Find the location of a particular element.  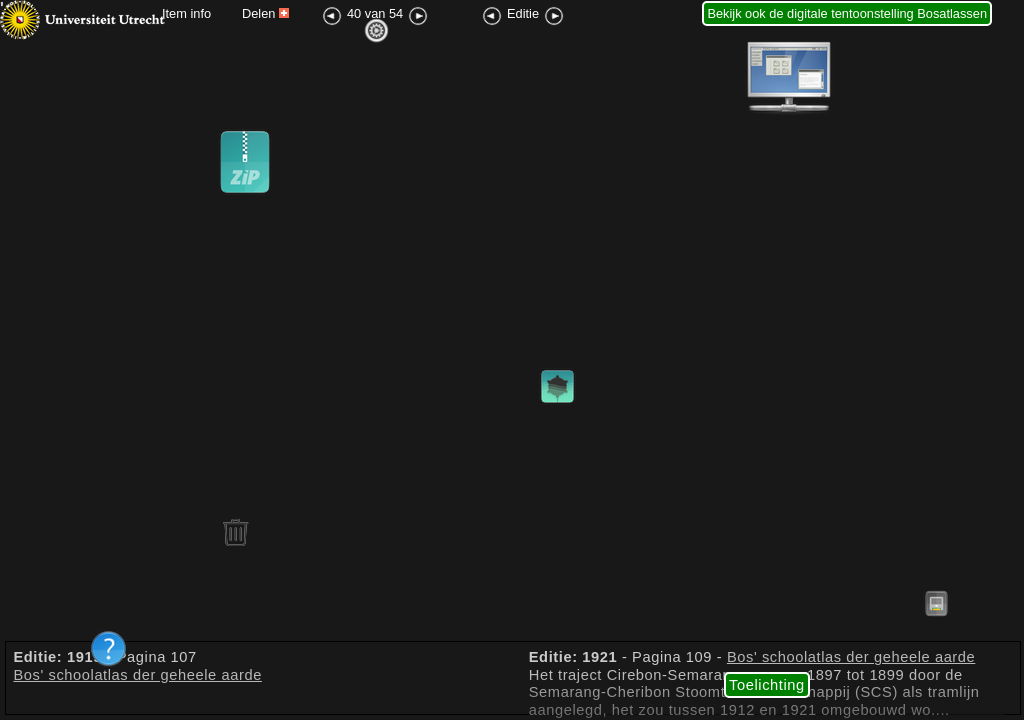

configure remote desktop settings is located at coordinates (789, 78).